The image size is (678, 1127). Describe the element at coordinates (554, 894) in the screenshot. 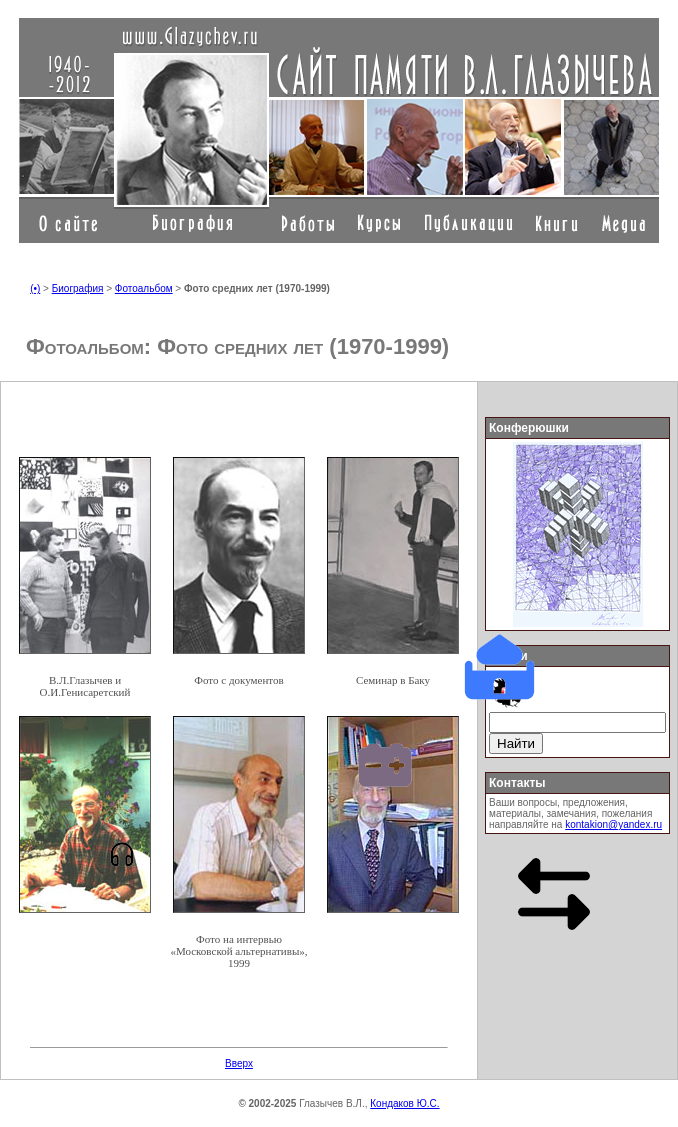

I see `resize or adjust width horizontally` at that location.